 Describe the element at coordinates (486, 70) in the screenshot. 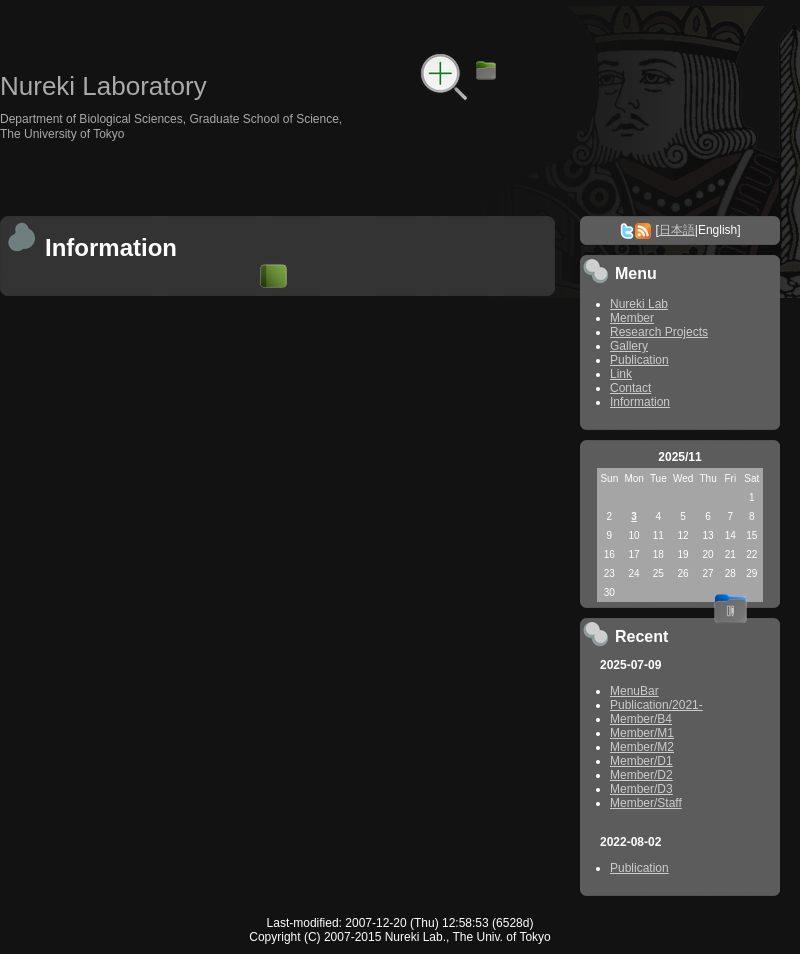

I see `drop files here to add to folder` at that location.